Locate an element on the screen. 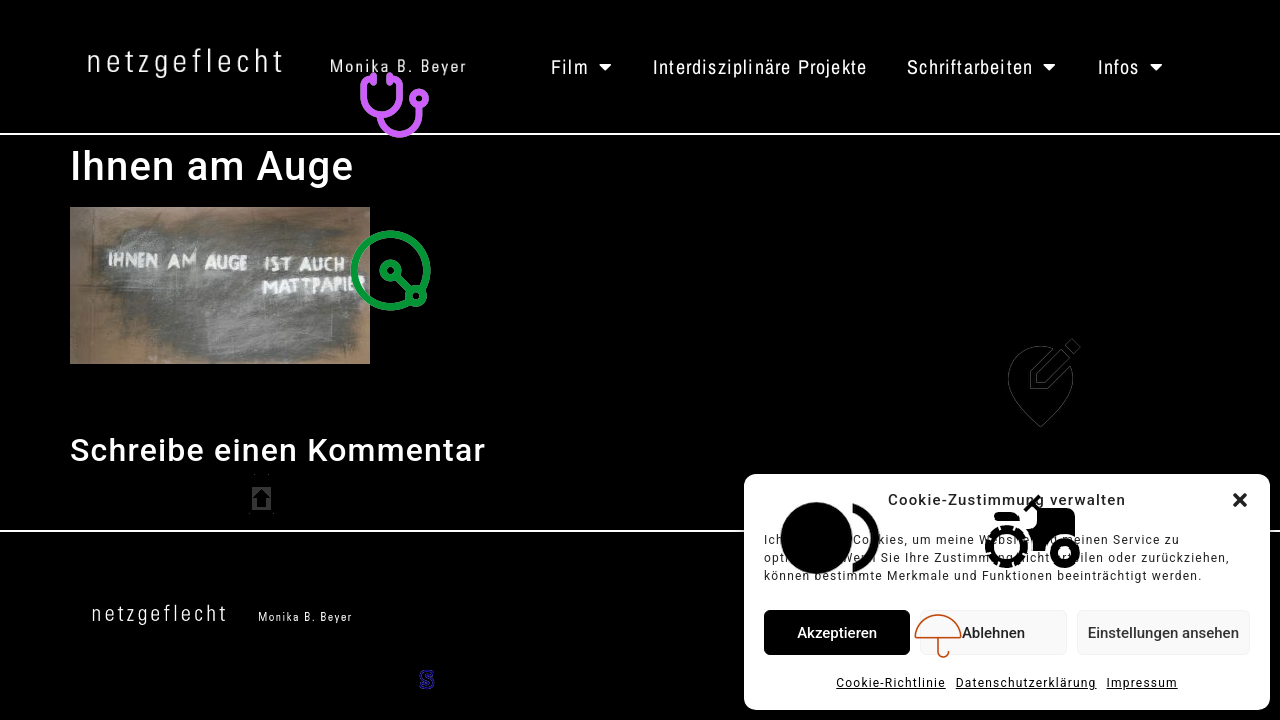 This screenshot has height=720, width=1280. access health or medical features is located at coordinates (393, 105).